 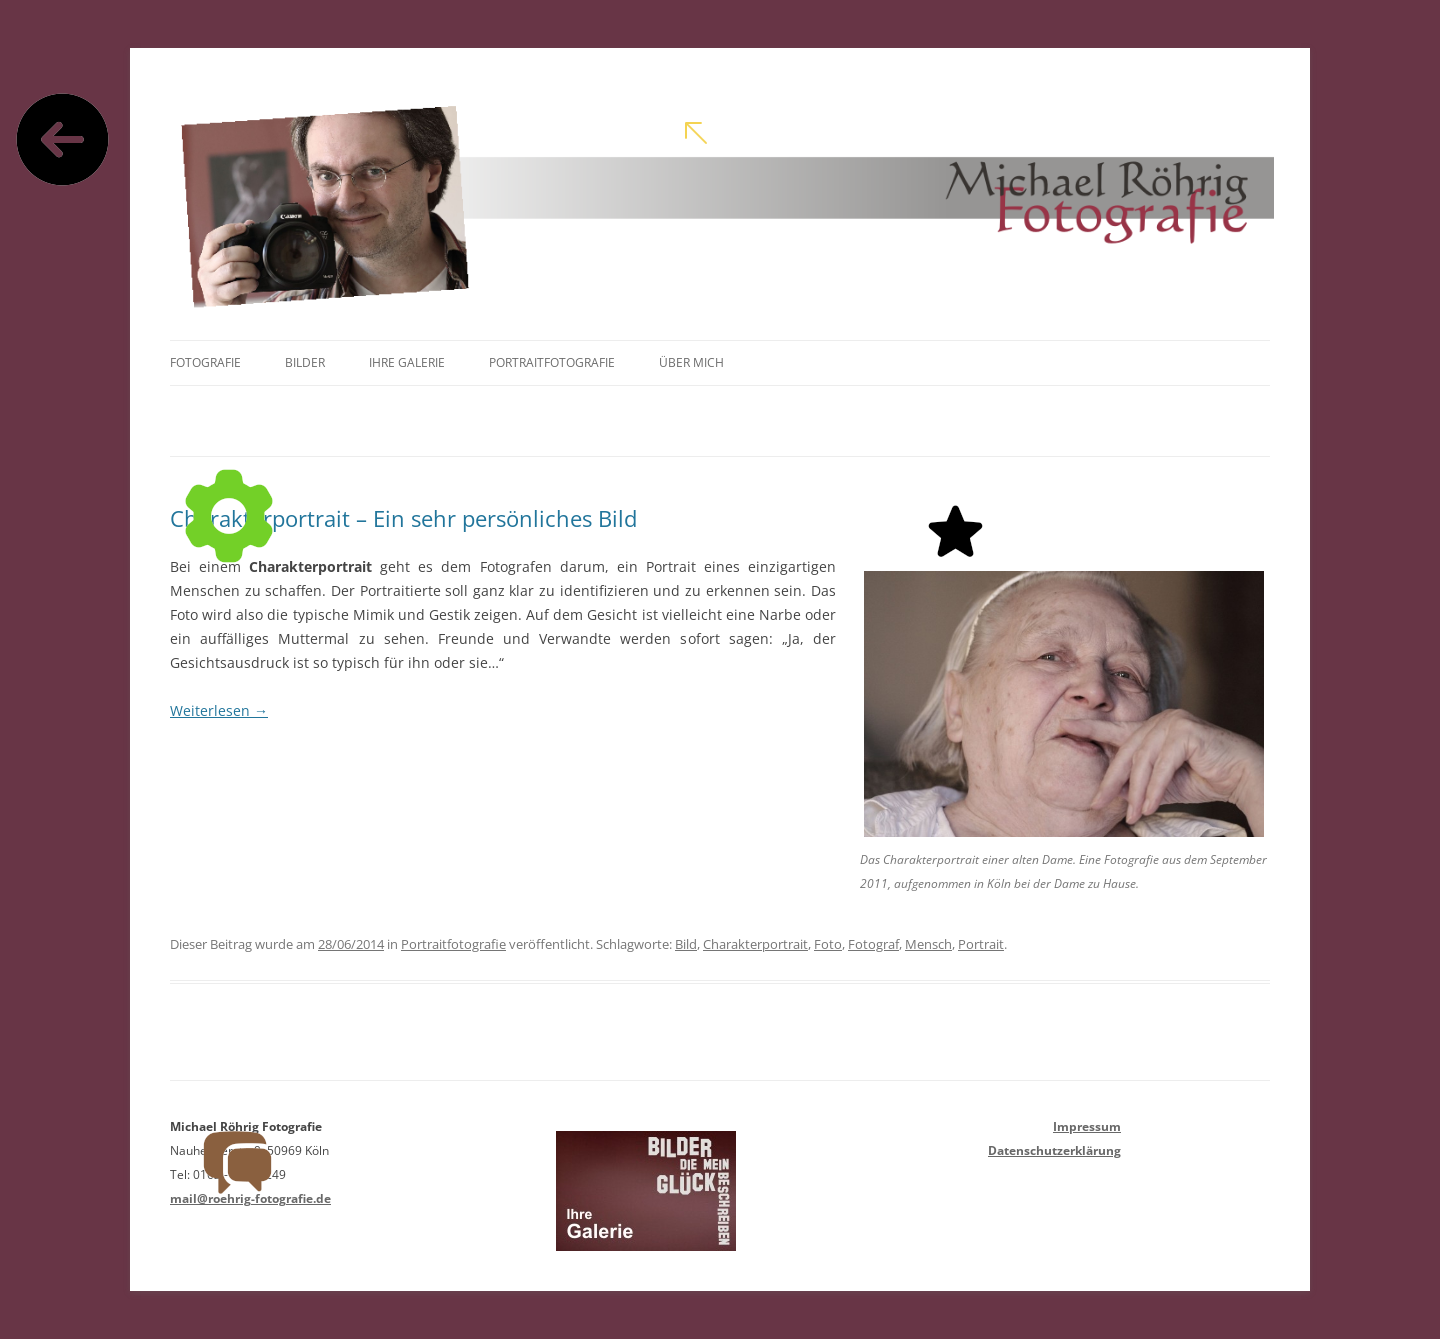 What do you see at coordinates (955, 531) in the screenshot?
I see `add to favorites` at bounding box center [955, 531].